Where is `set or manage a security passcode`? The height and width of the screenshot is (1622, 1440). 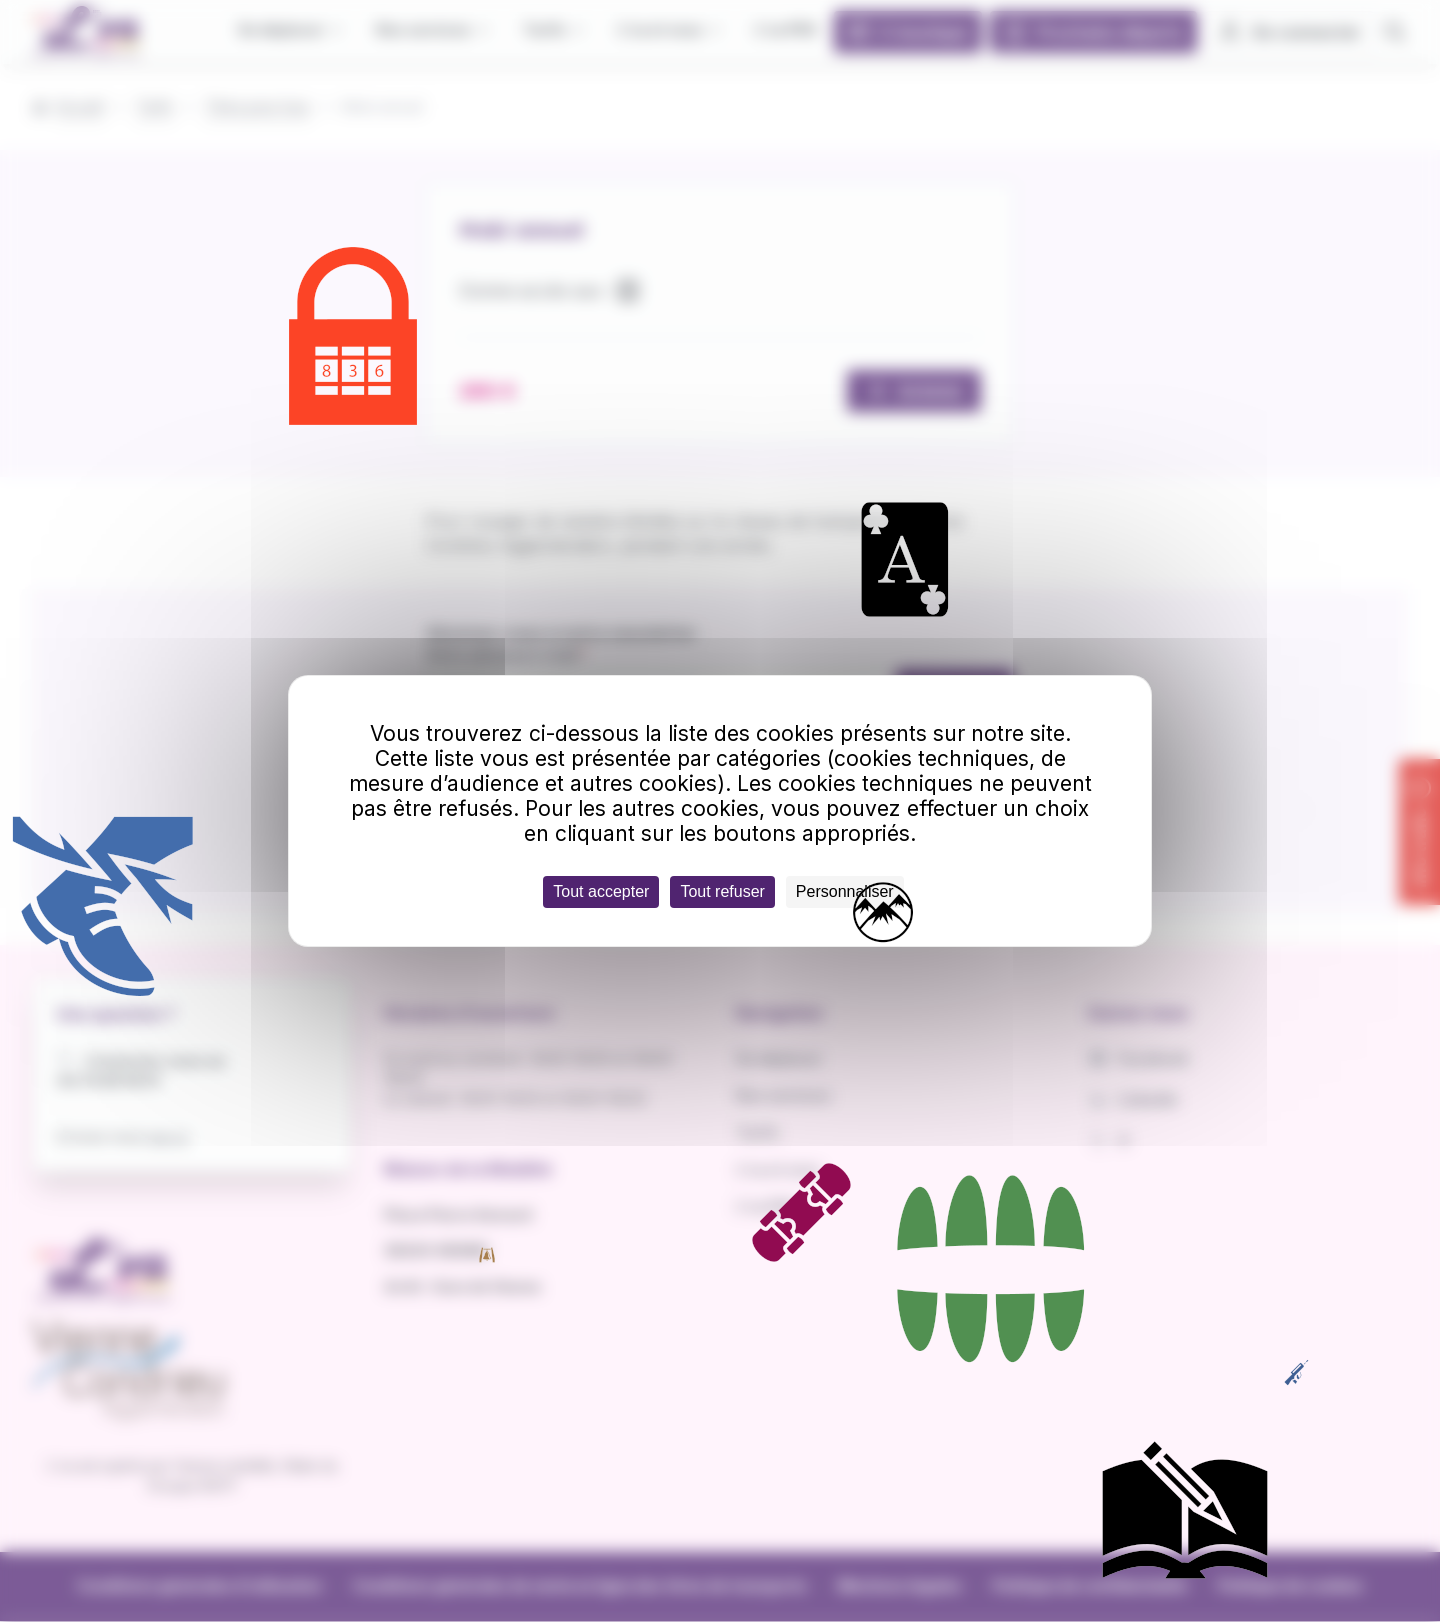 set or manage a security passcode is located at coordinates (353, 336).